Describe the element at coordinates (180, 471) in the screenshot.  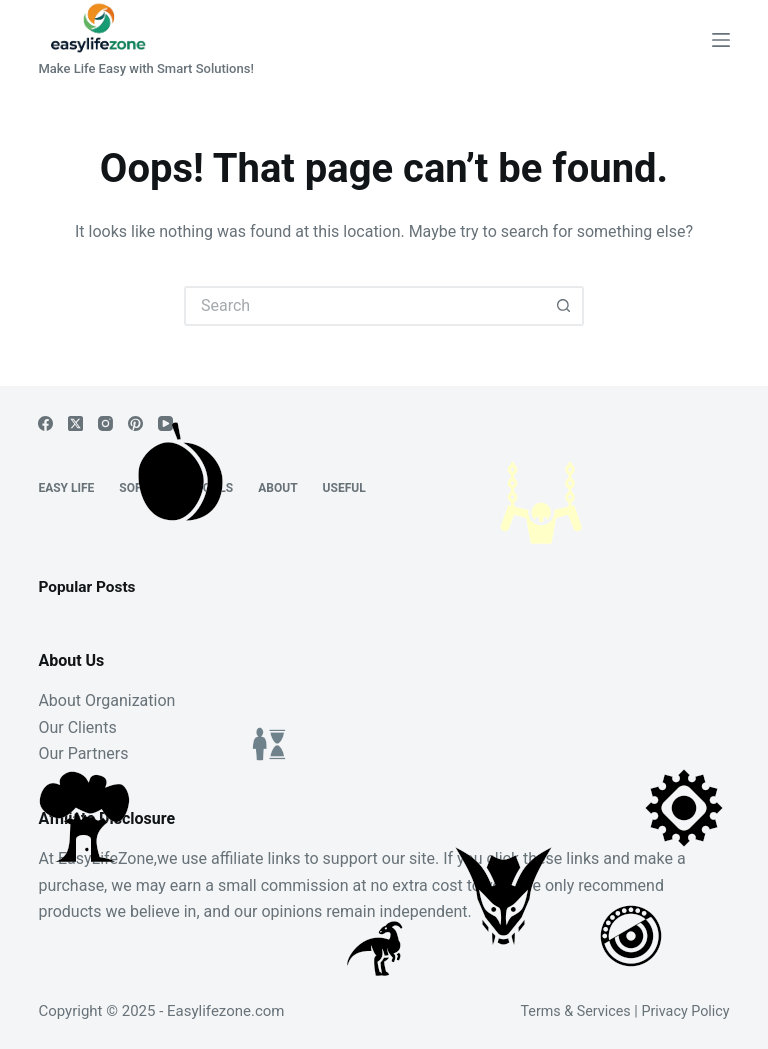
I see `select peach flavor or ingredient` at that location.